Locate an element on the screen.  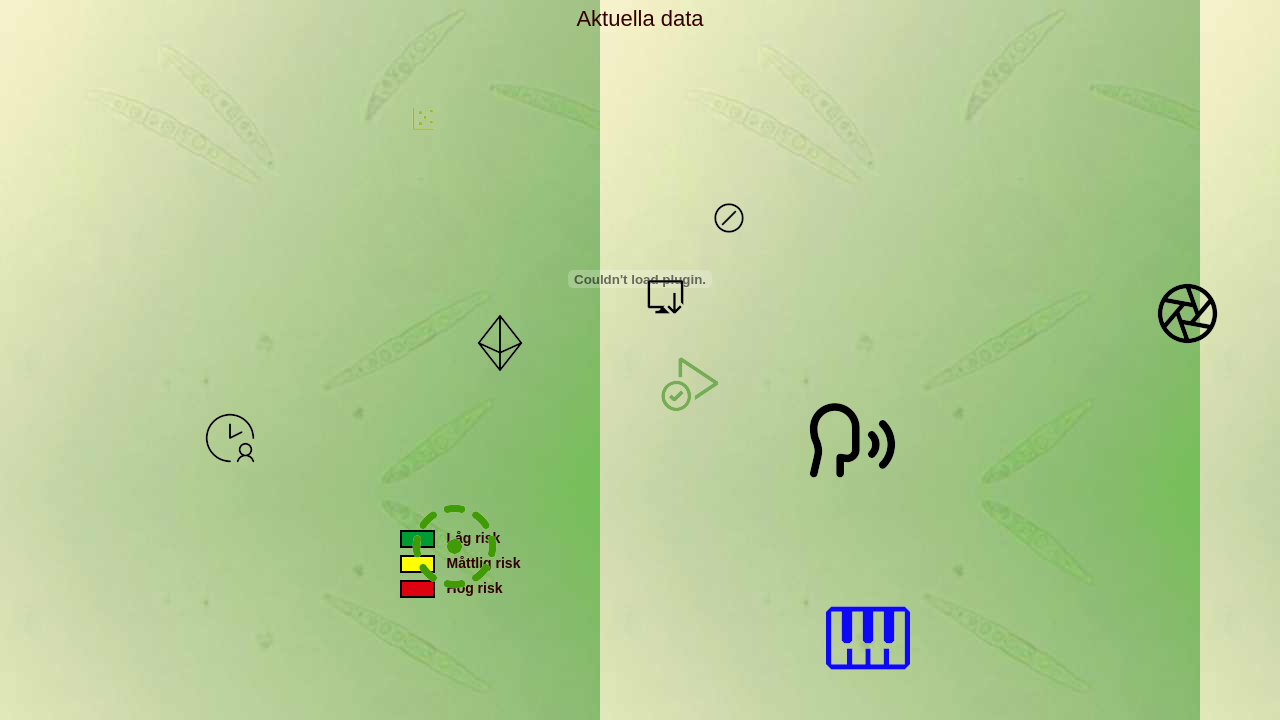
view user's time or availability status is located at coordinates (230, 438).